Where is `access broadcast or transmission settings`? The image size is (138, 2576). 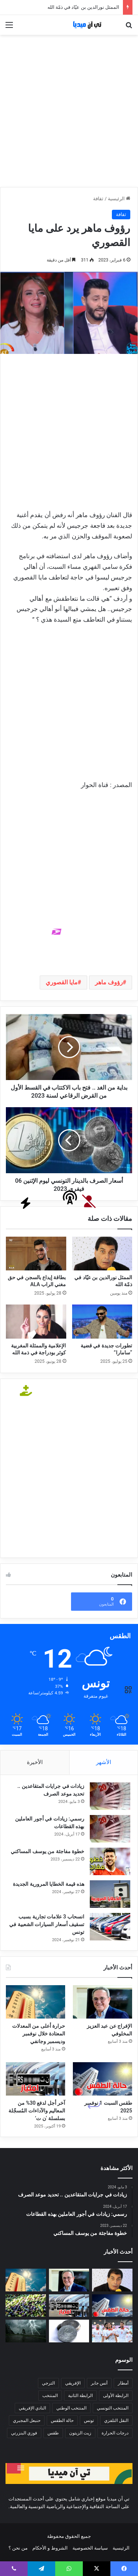 access broadcast or transmission settings is located at coordinates (70, 1197).